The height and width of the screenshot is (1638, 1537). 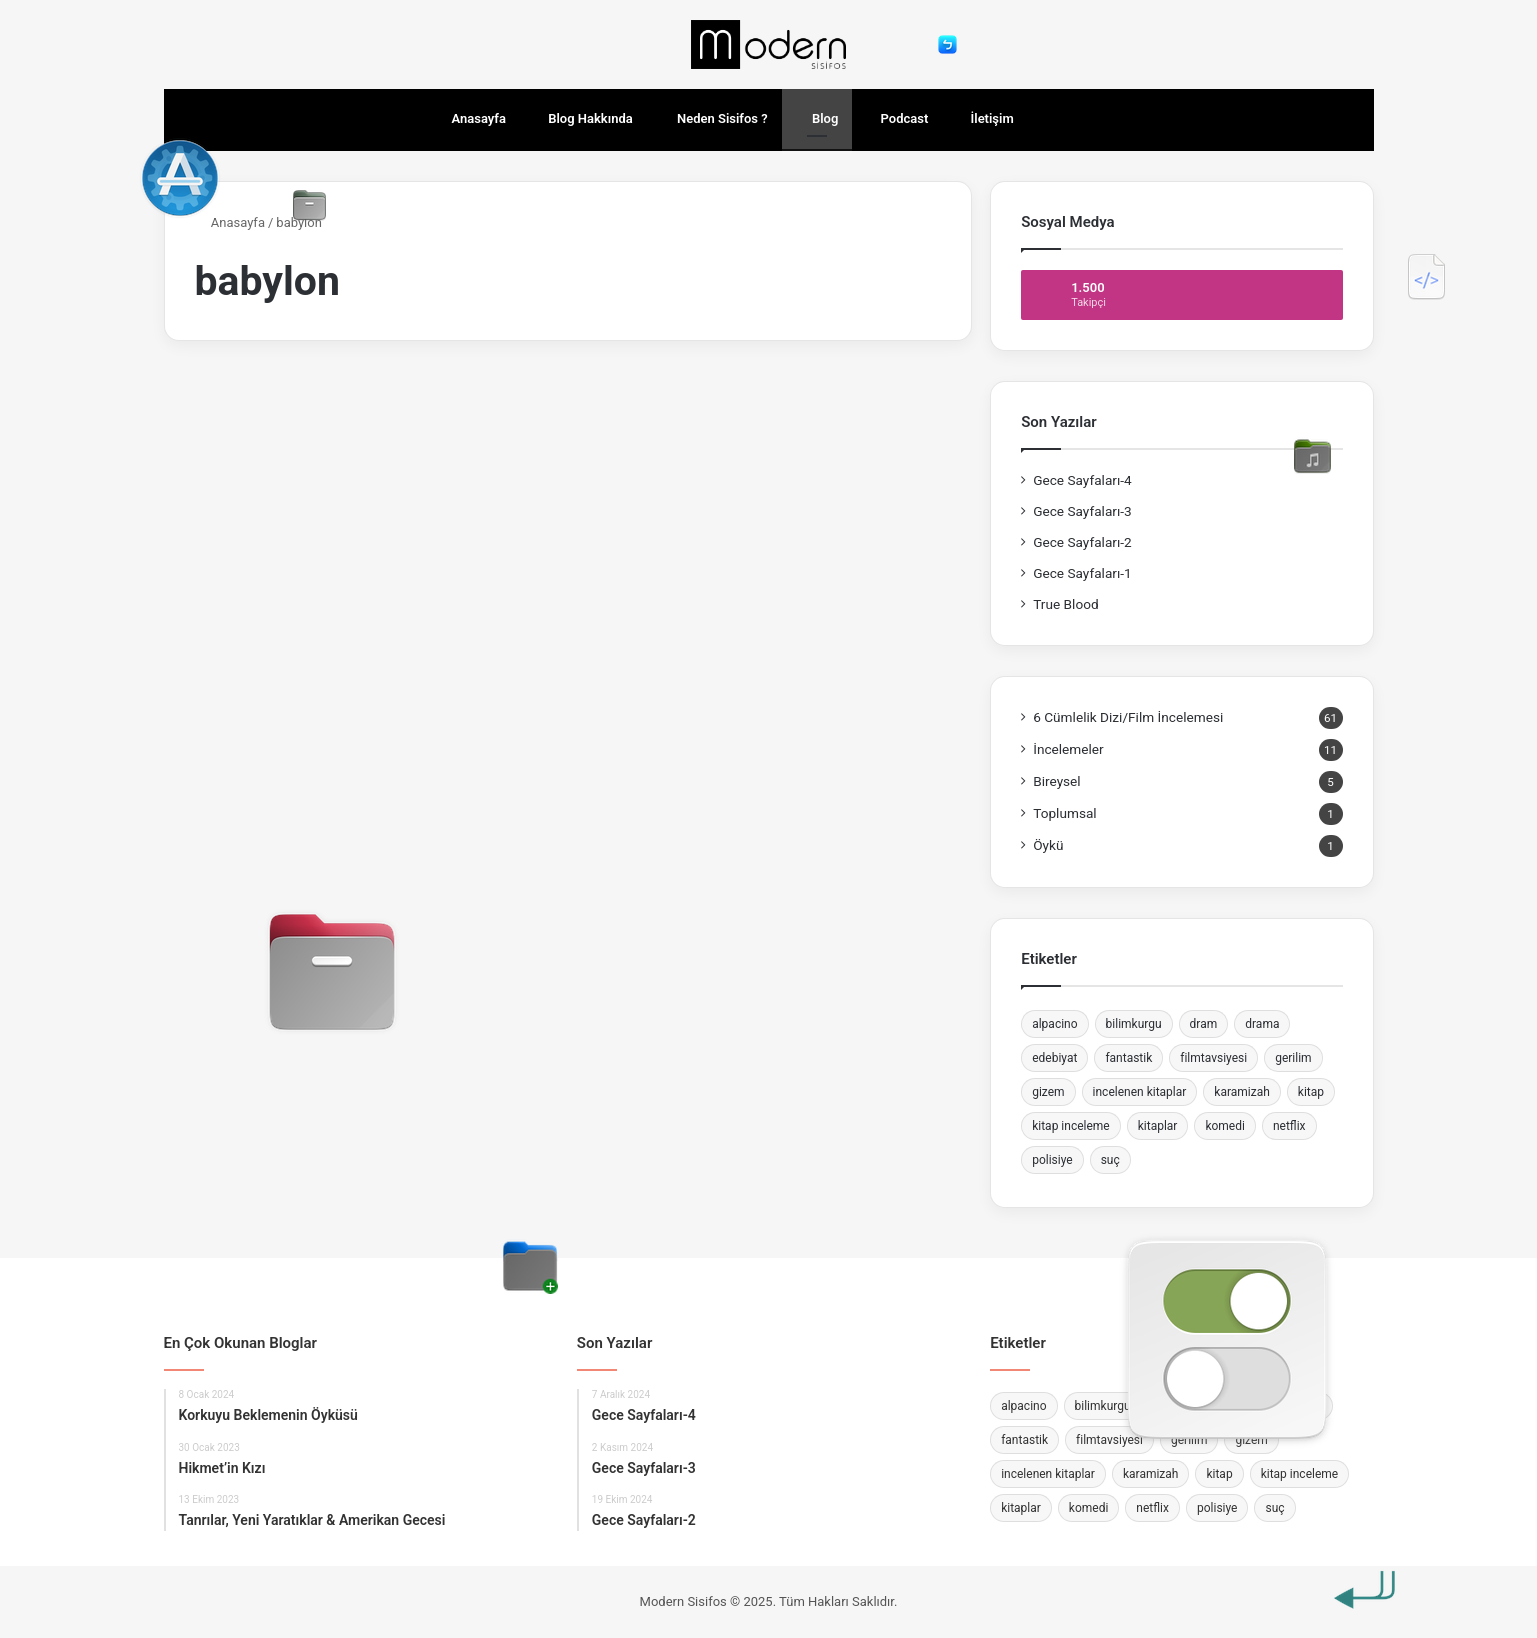 I want to click on reply all to an email message, so click(x=1363, y=1589).